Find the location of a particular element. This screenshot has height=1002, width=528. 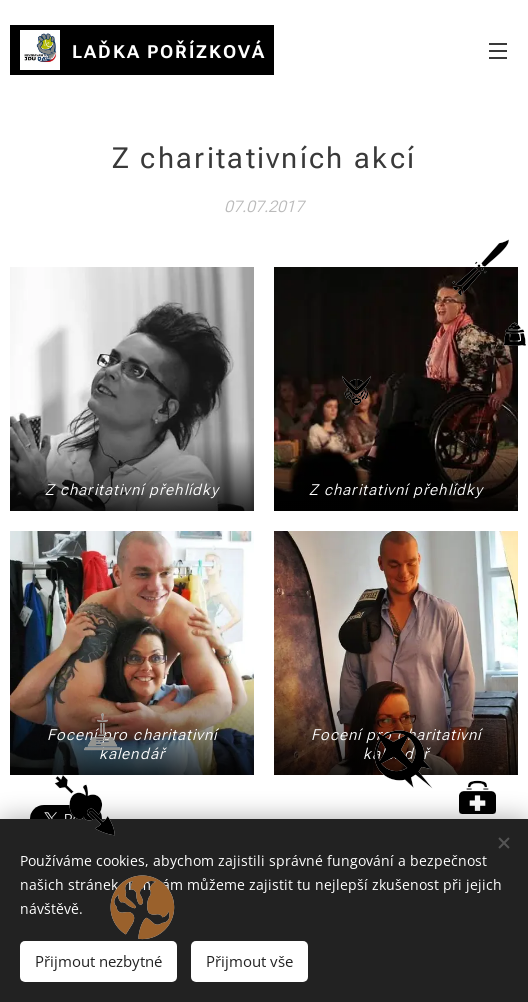

indicates a critical hit or special attack is located at coordinates (403, 759).